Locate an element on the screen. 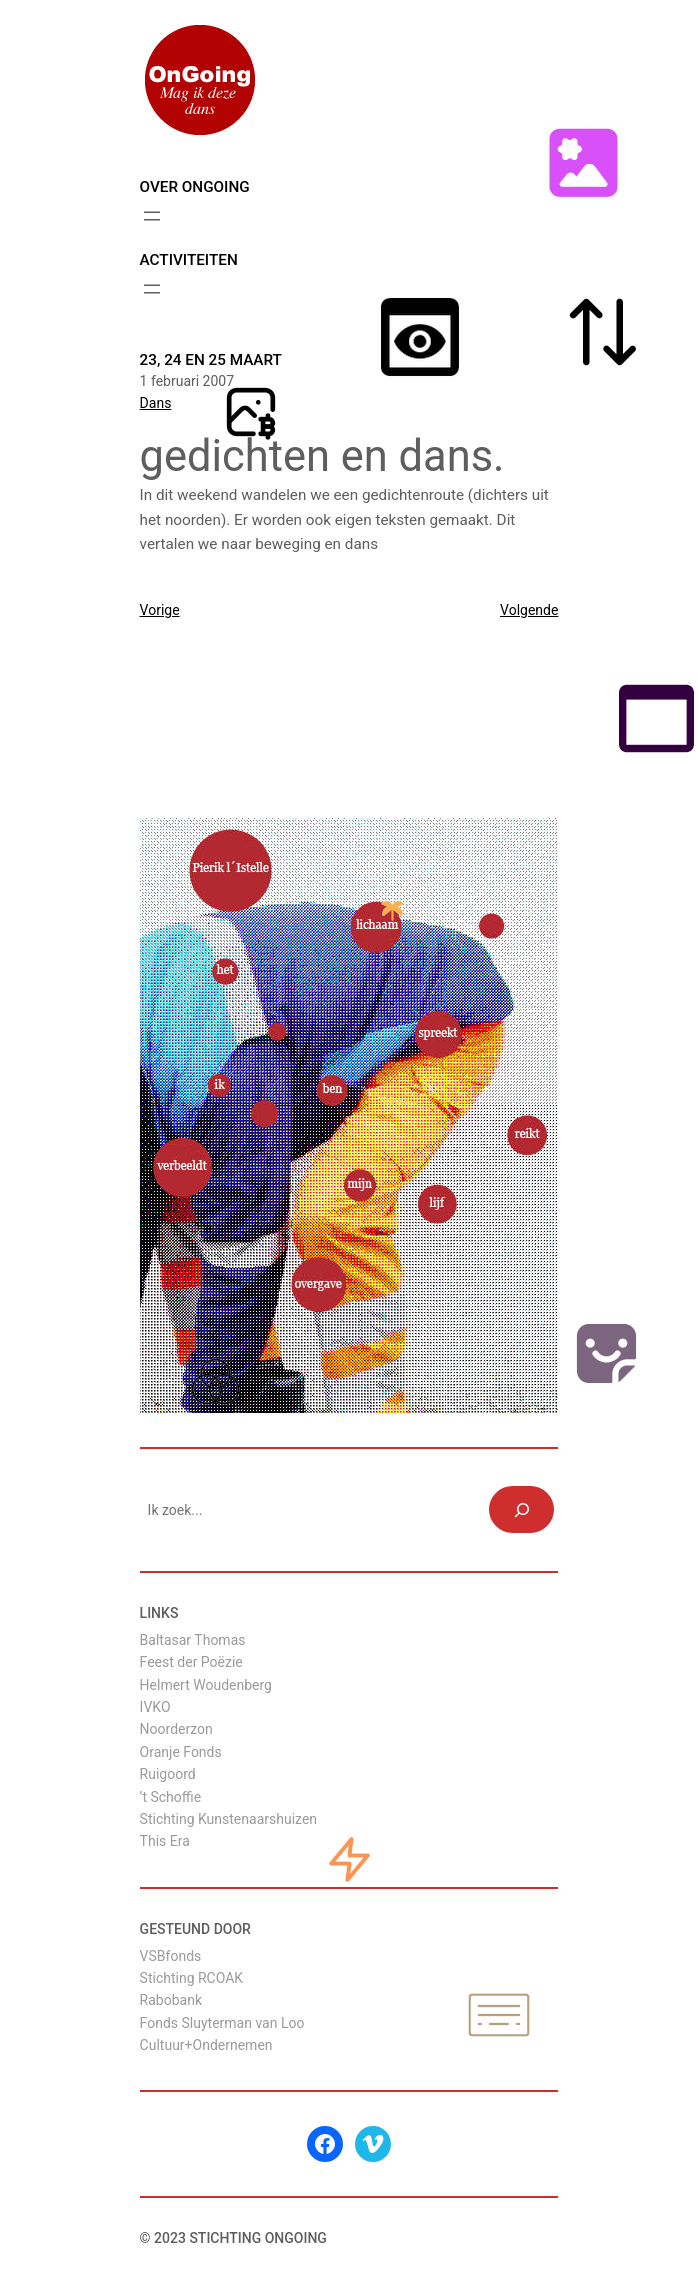 The width and height of the screenshot is (698, 2279). indicates tropical or vacation-related content is located at coordinates (392, 910).